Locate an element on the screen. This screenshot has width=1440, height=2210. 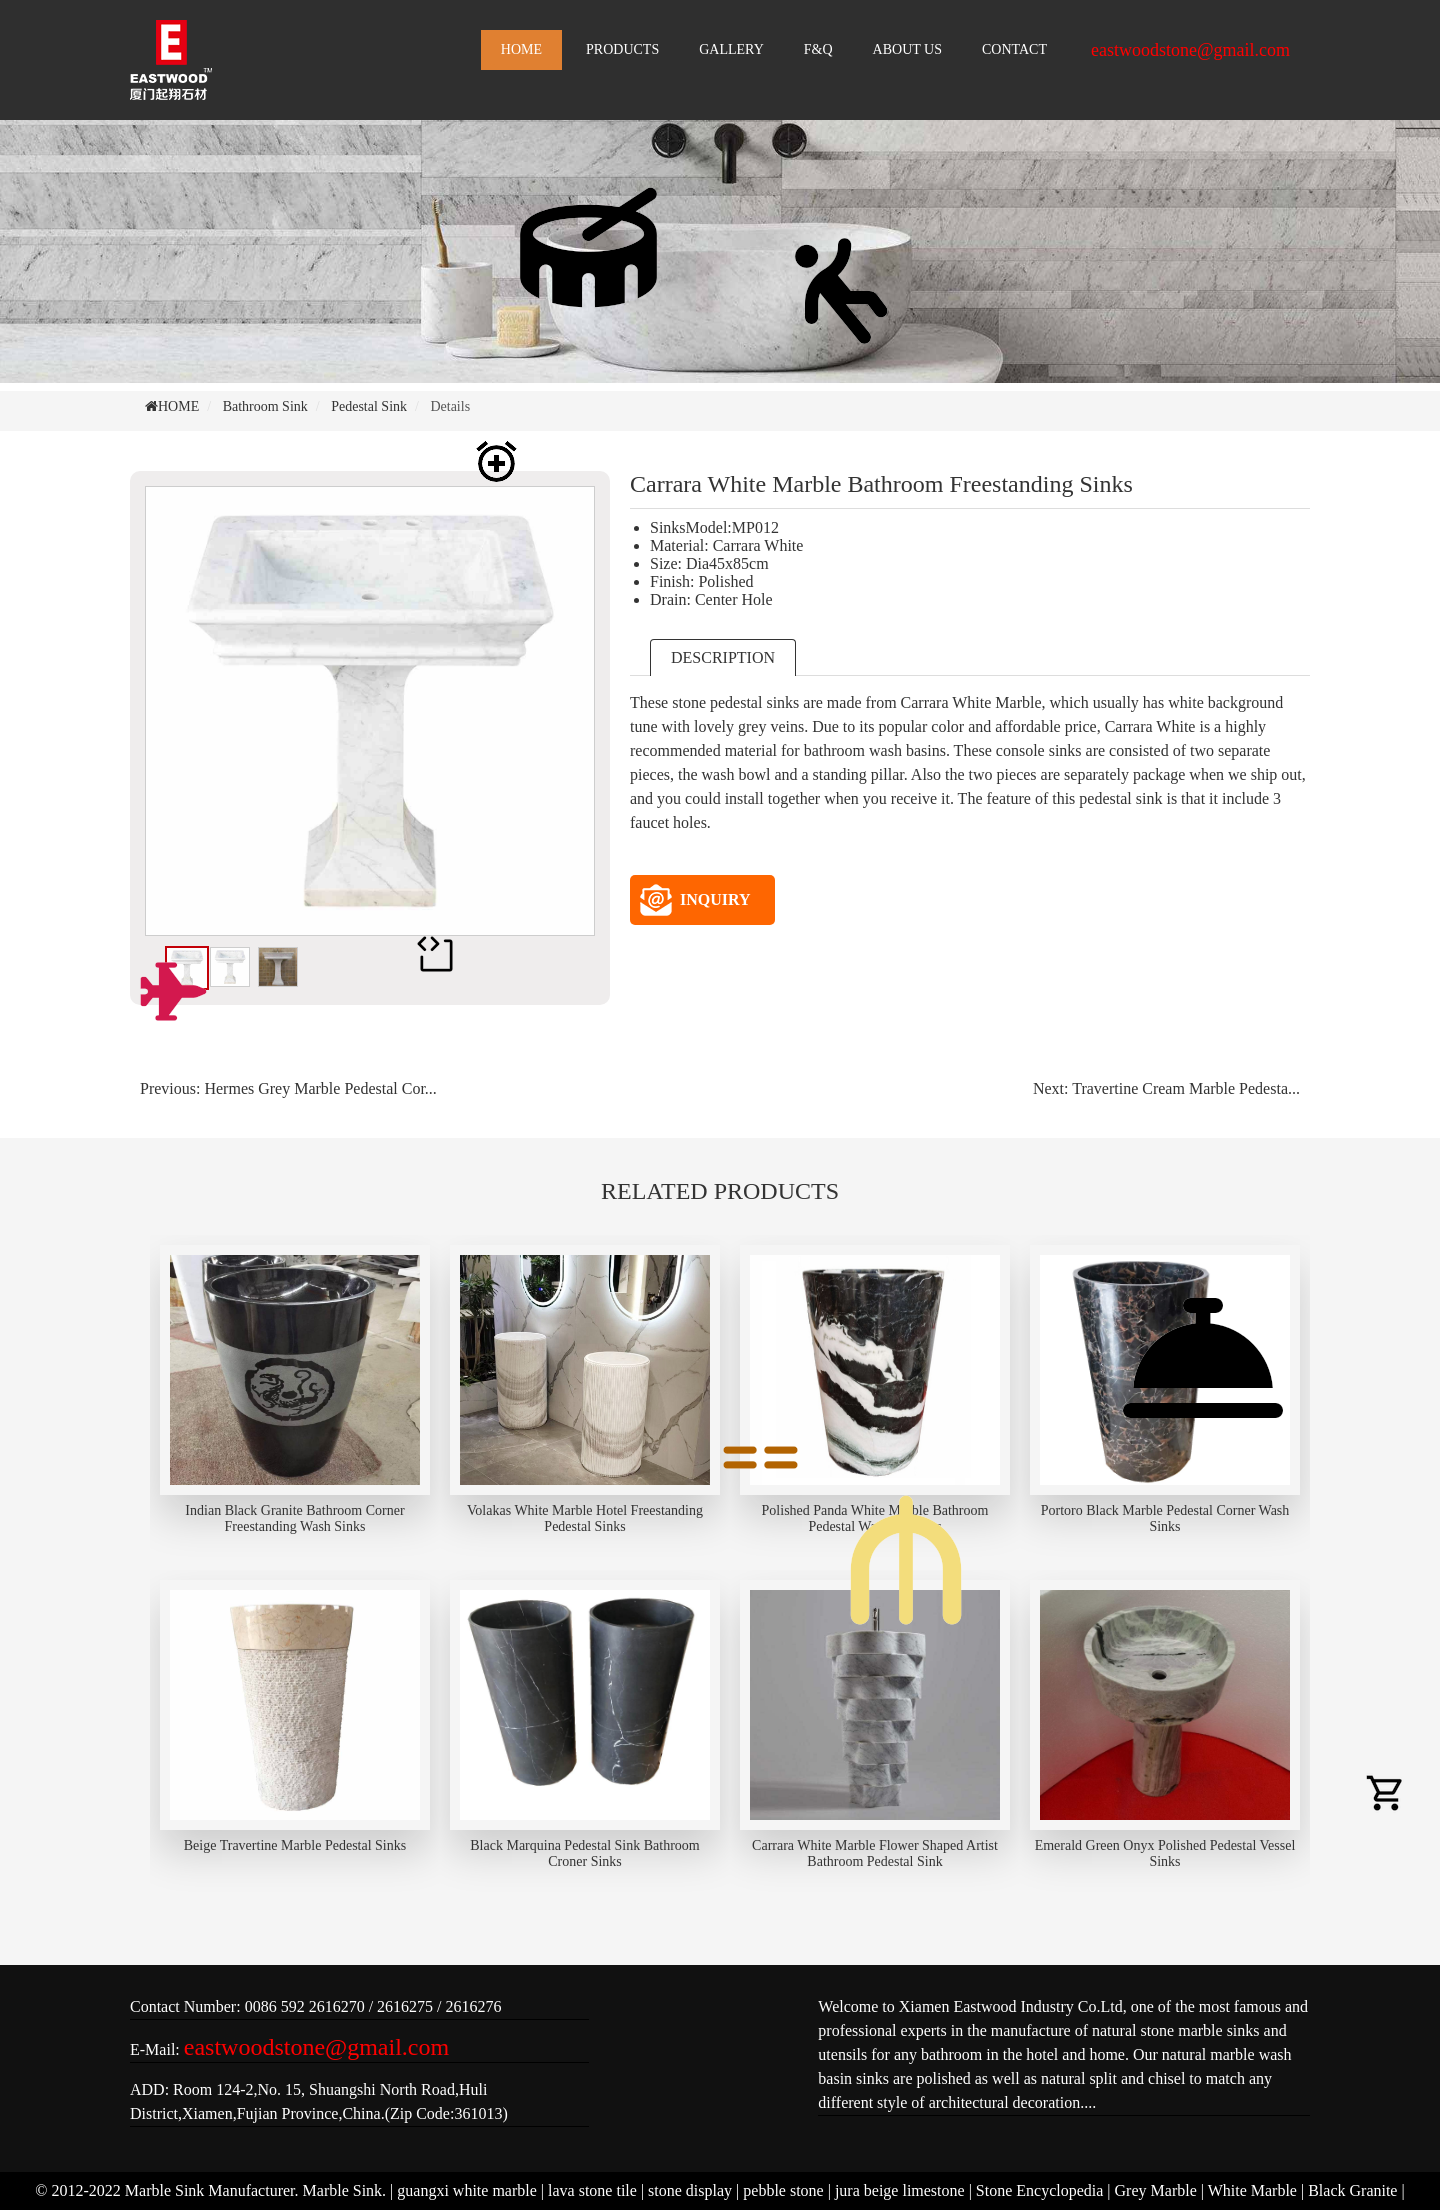
access flight or aviation features is located at coordinates (173, 991).